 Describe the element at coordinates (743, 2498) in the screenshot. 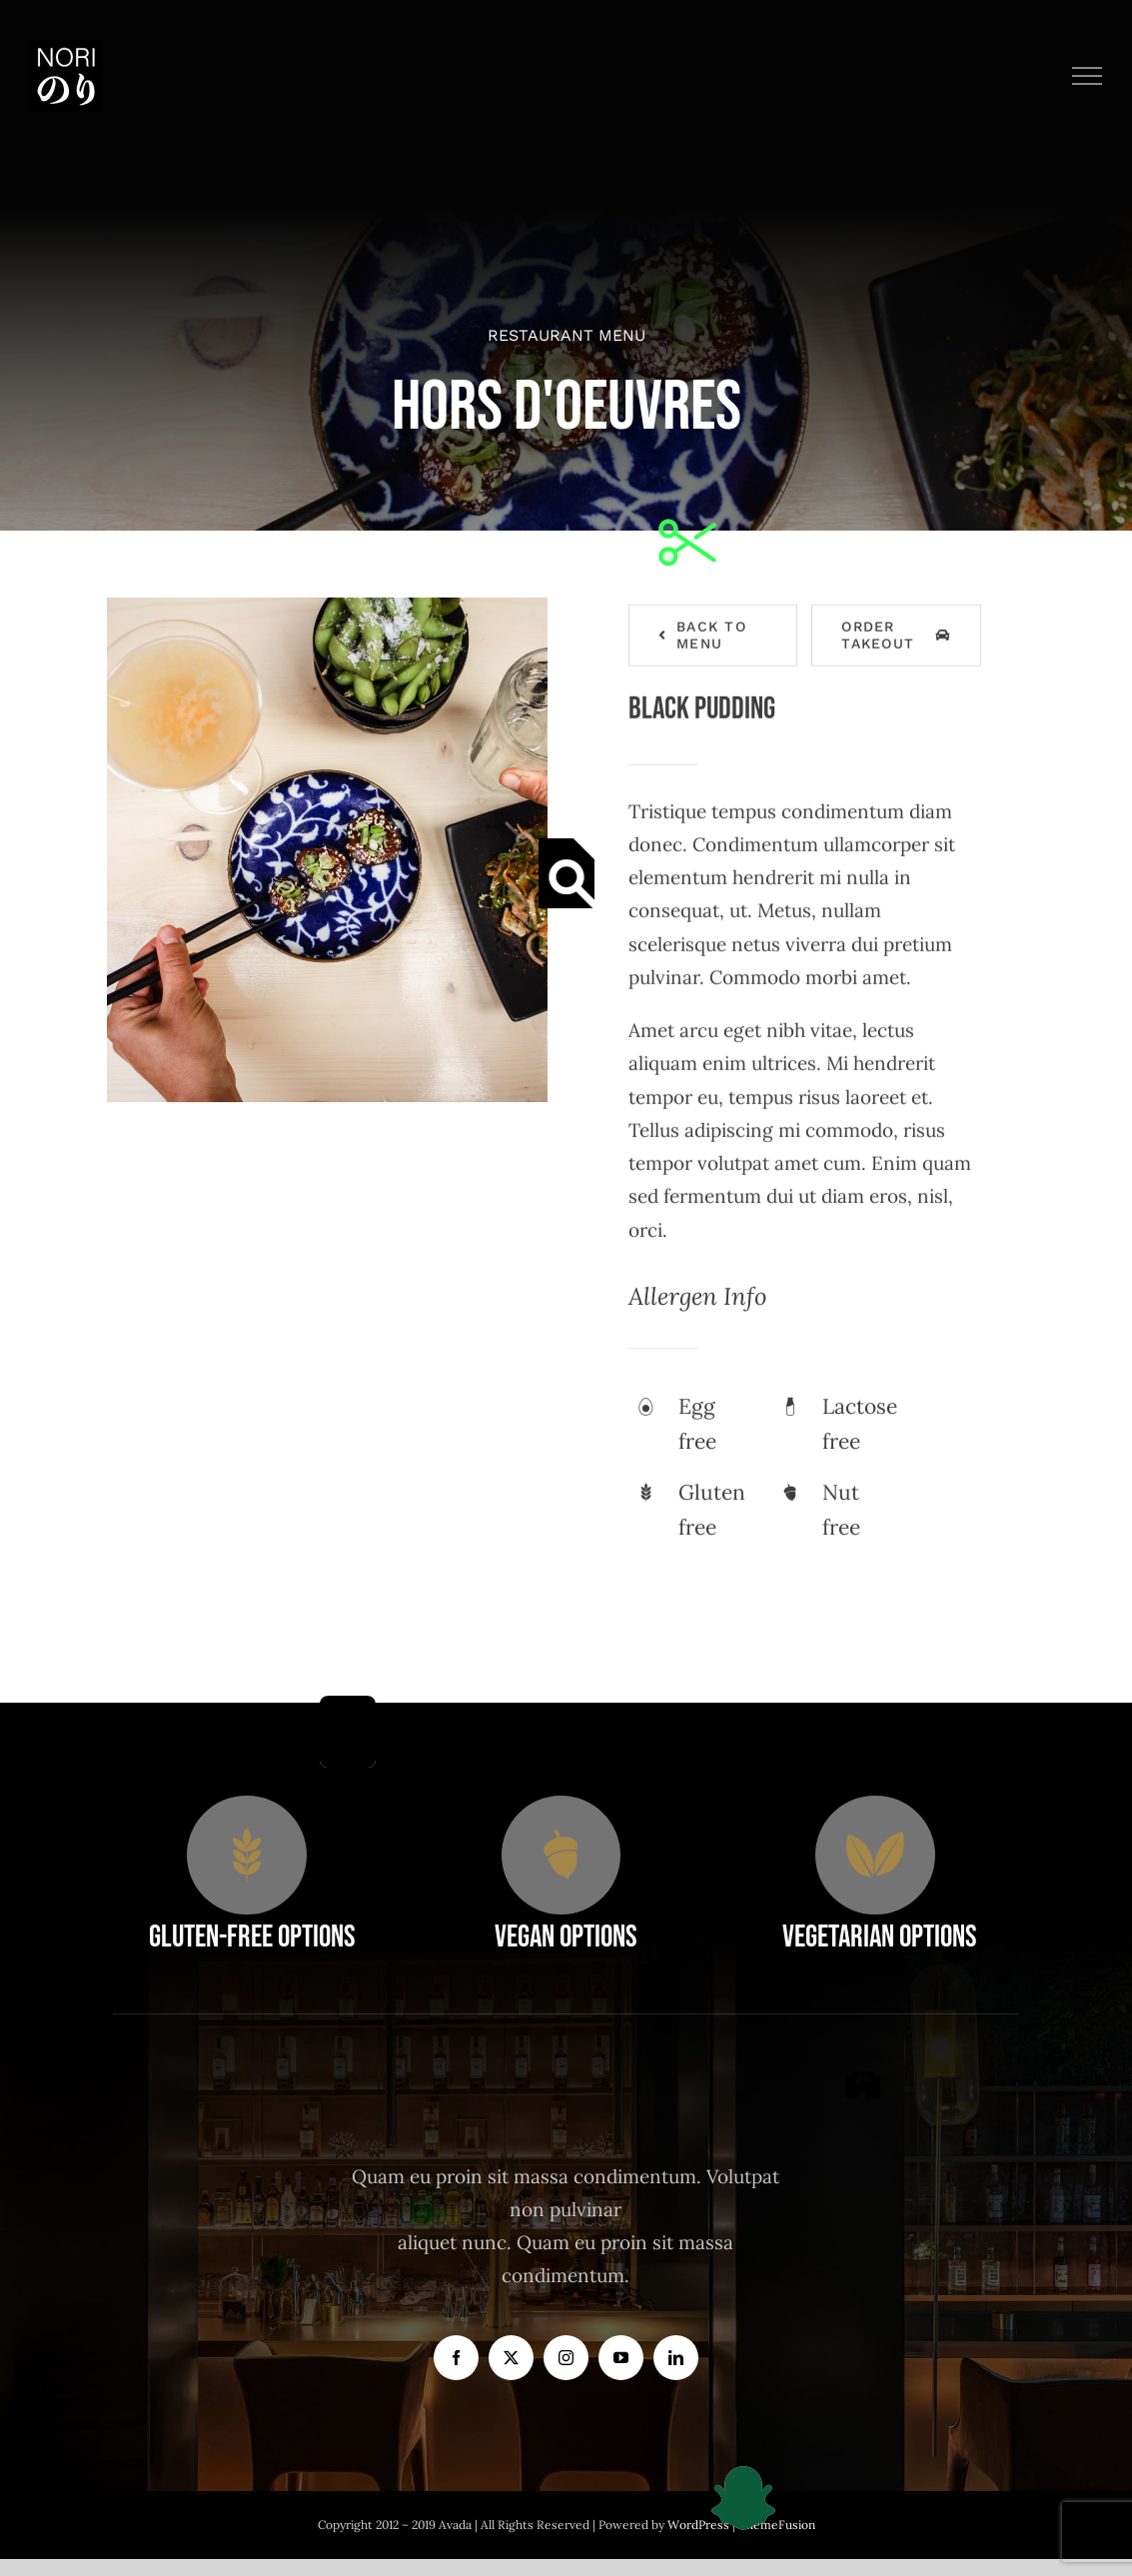

I see `open snapchat` at that location.